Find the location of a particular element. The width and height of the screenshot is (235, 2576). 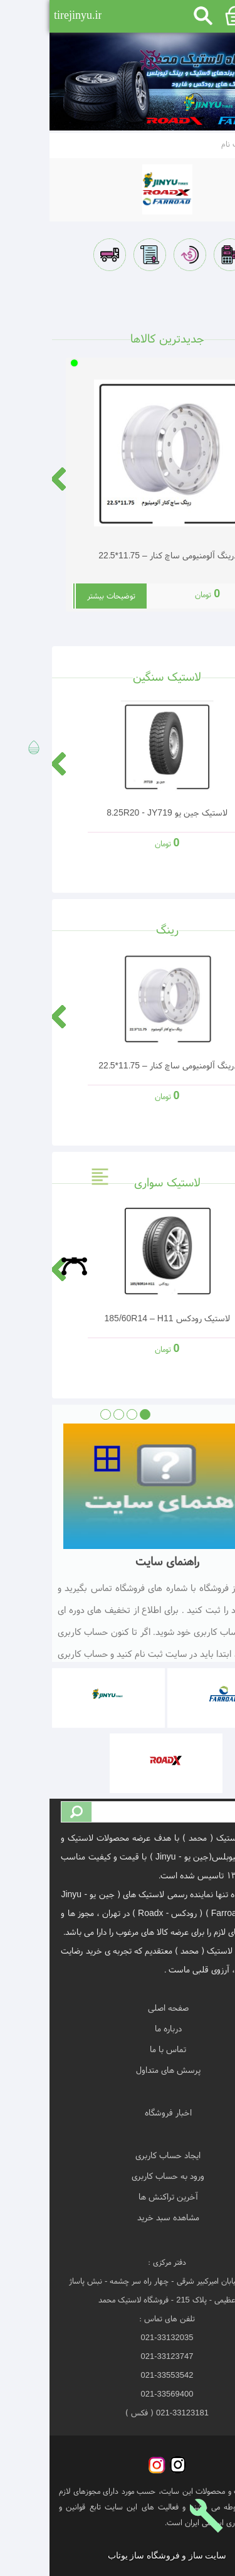

apply borders to all sides of a cell or table is located at coordinates (107, 1459).